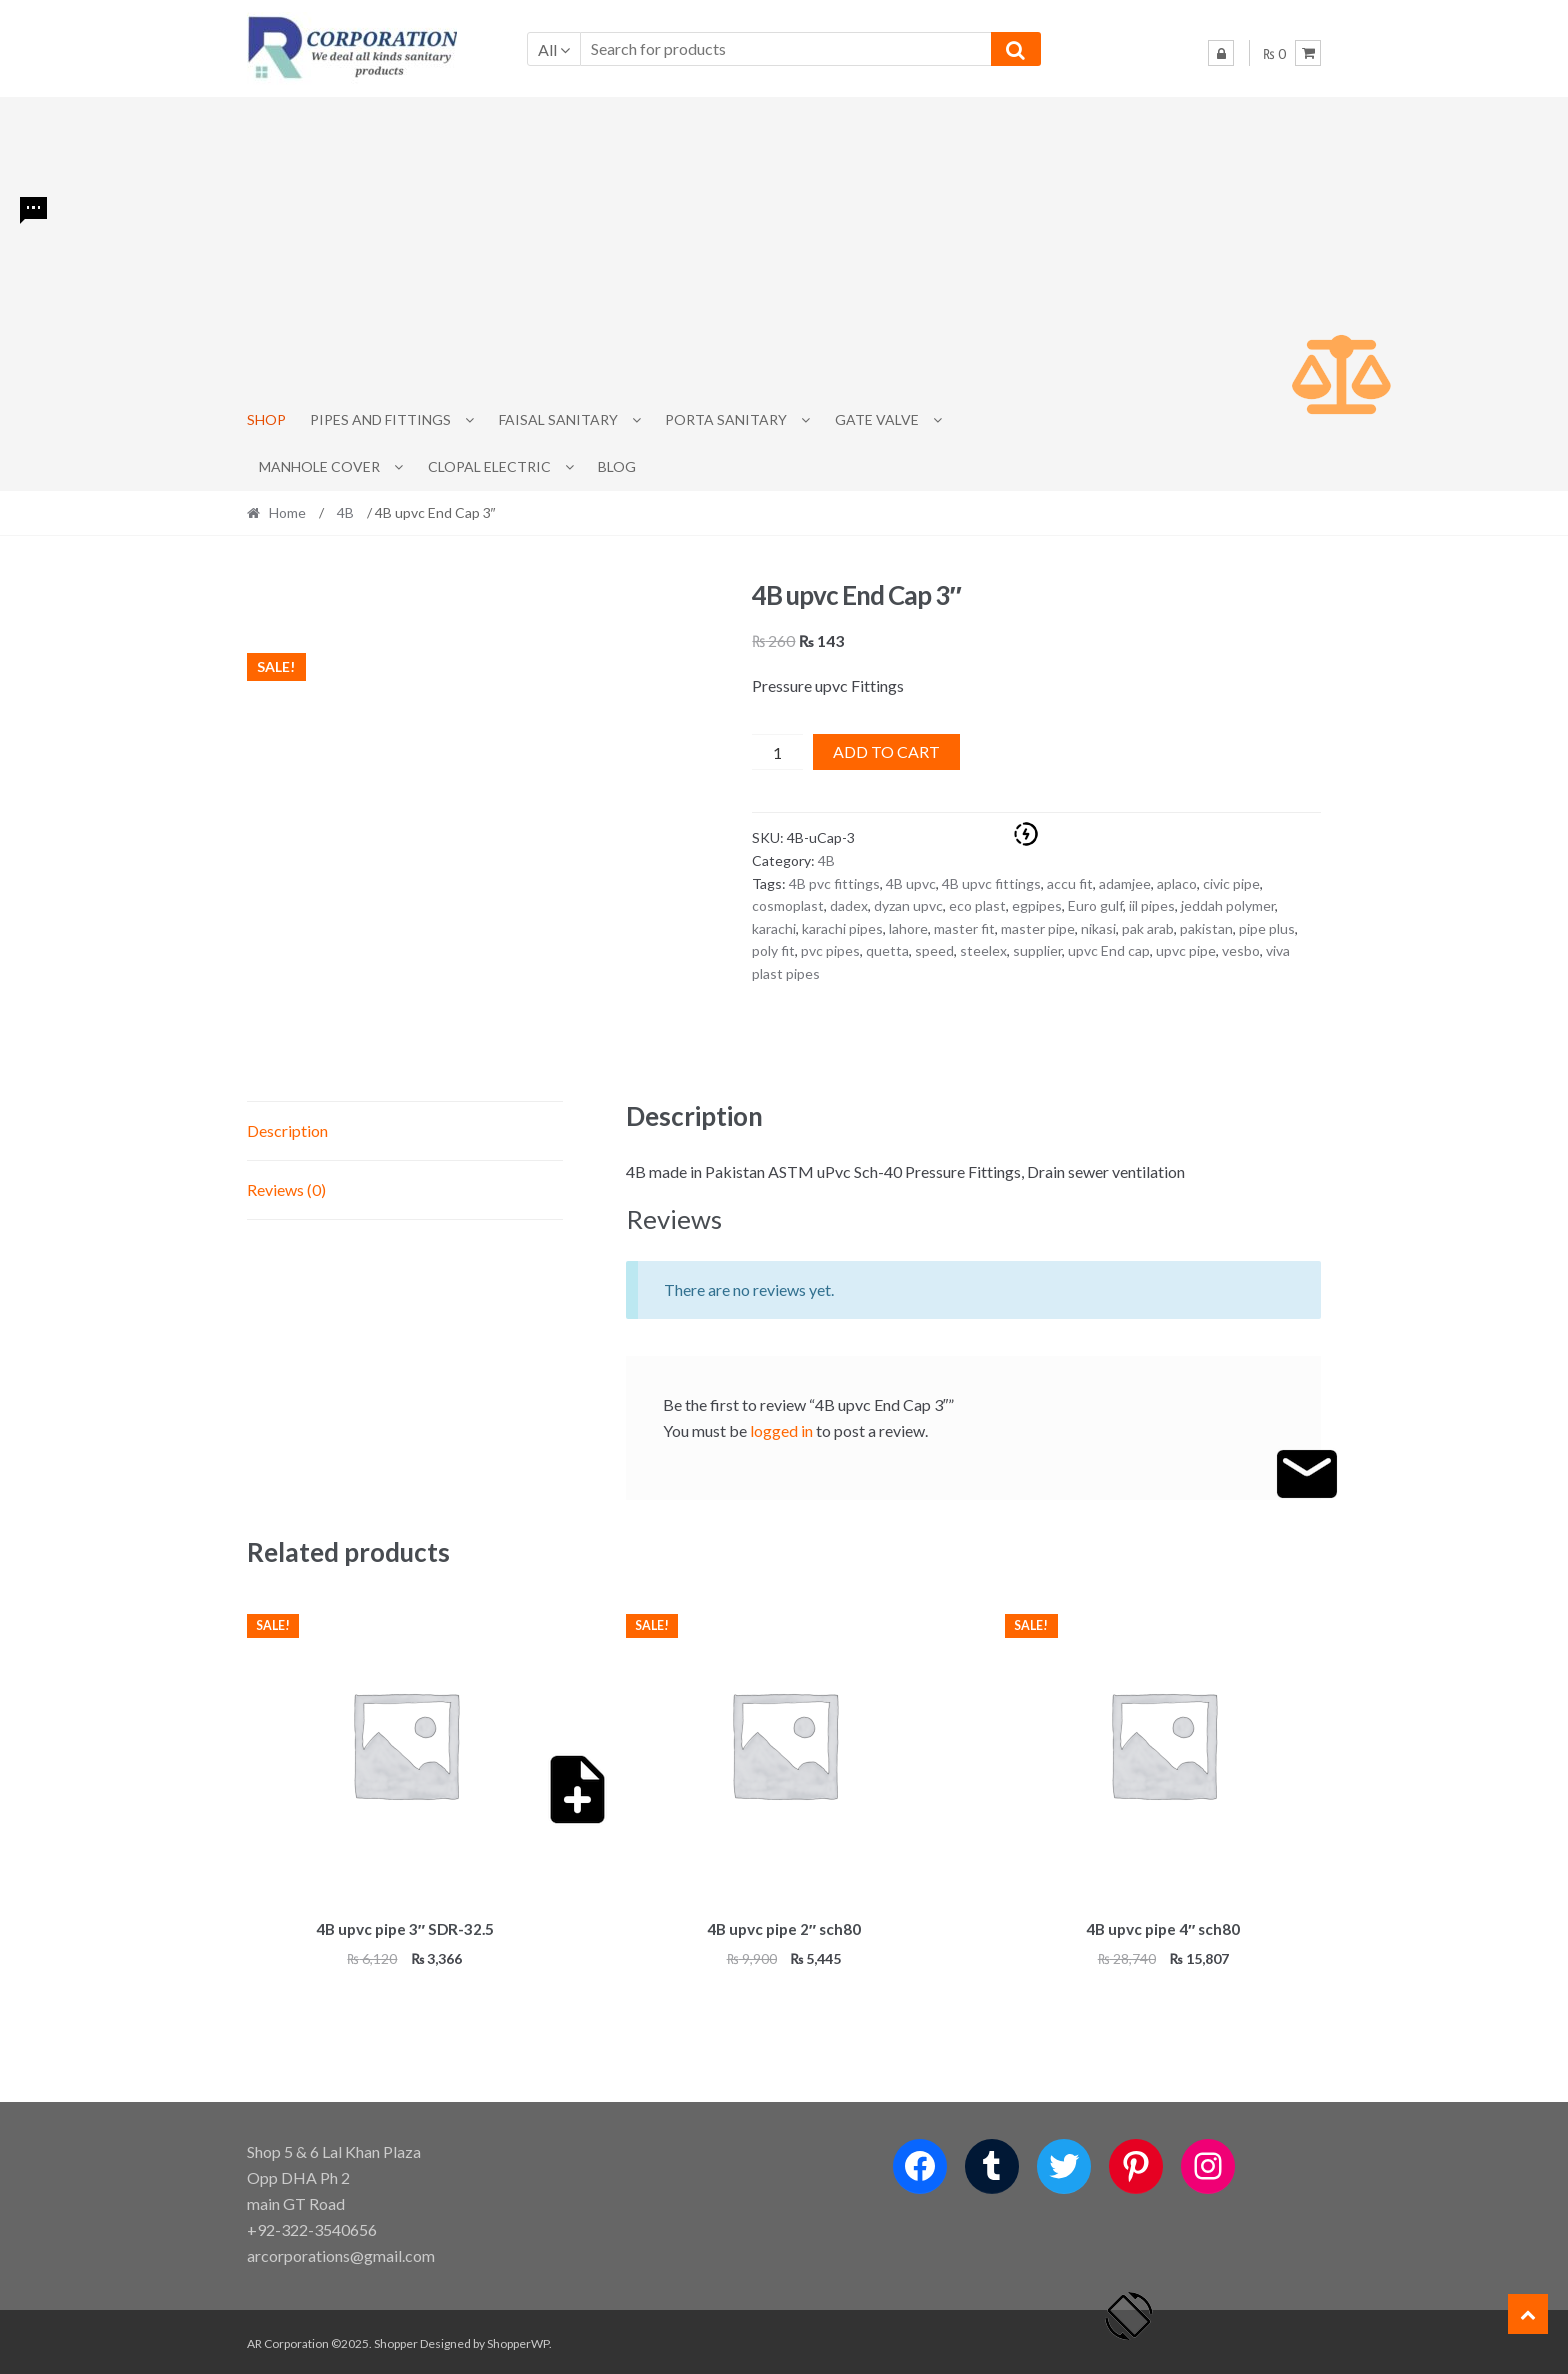  I want to click on battery is currently charging, so click(1026, 834).